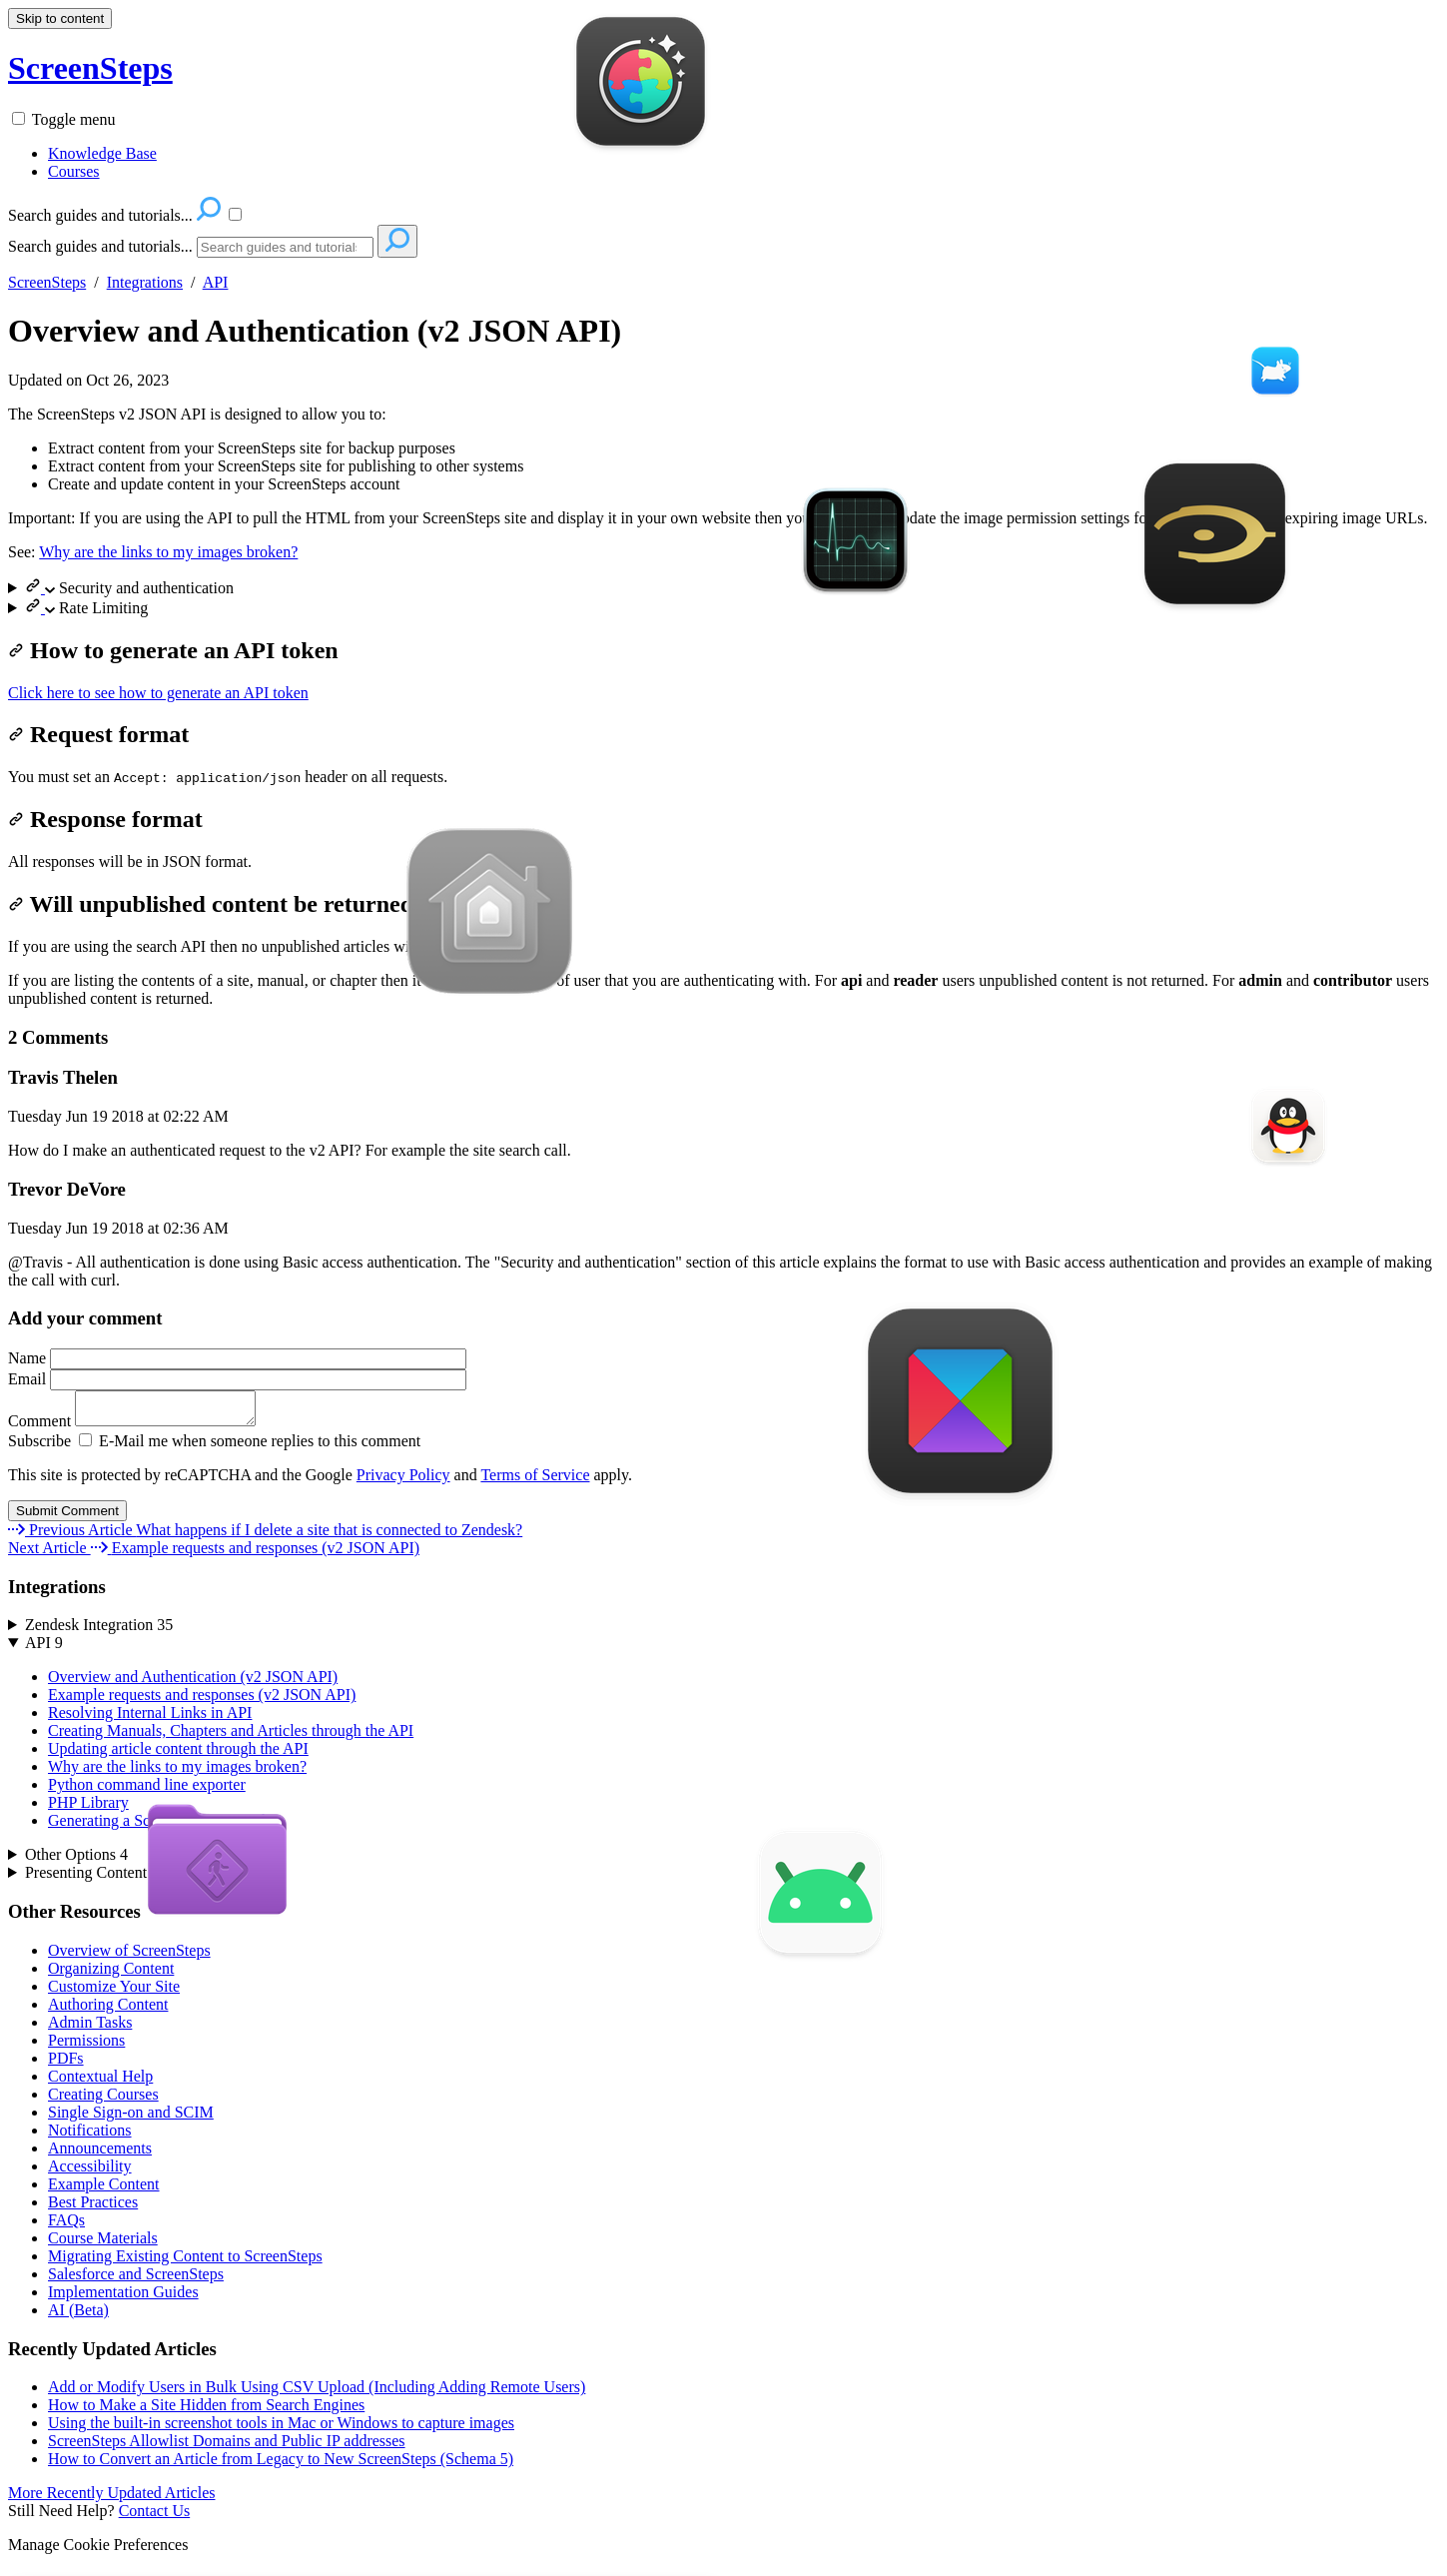  I want to click on launch xfce desktop environment, so click(1275, 371).